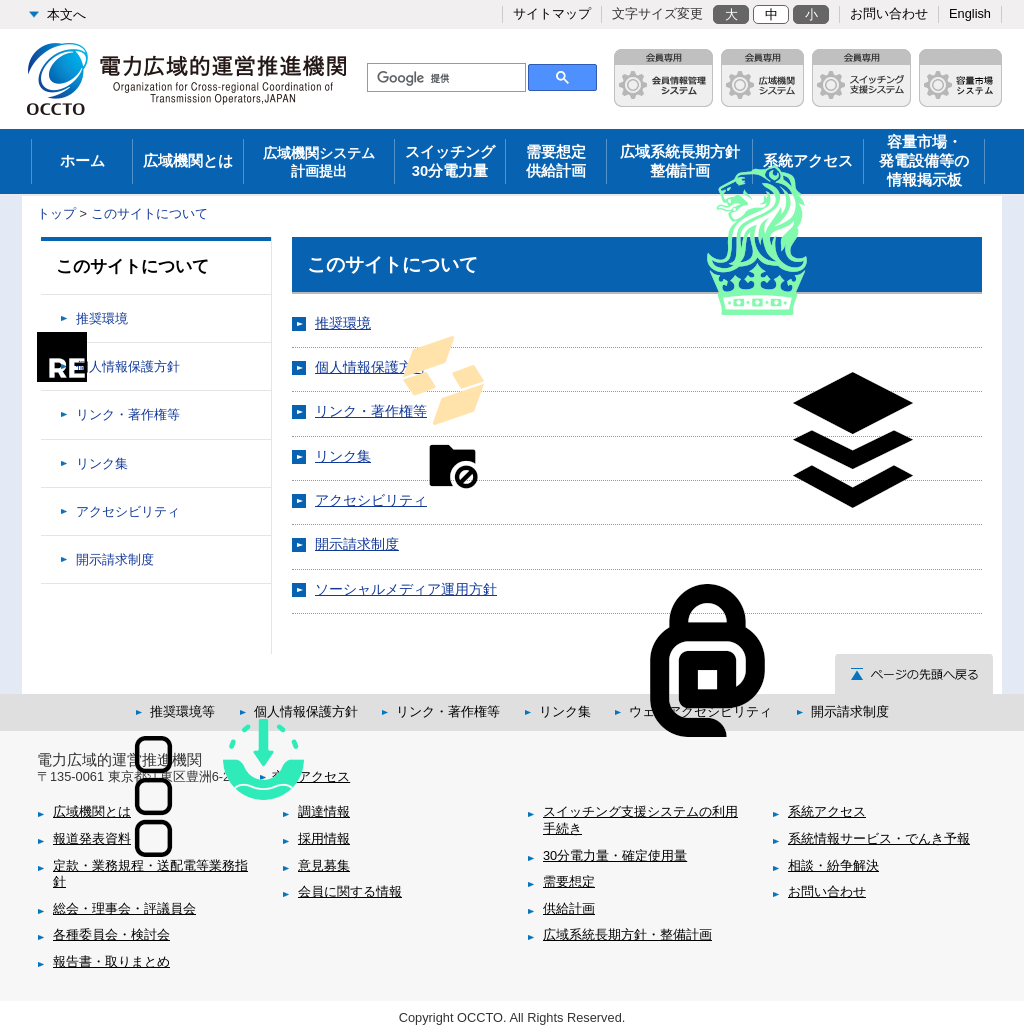  I want to click on buffer social media management app logo, so click(853, 440).